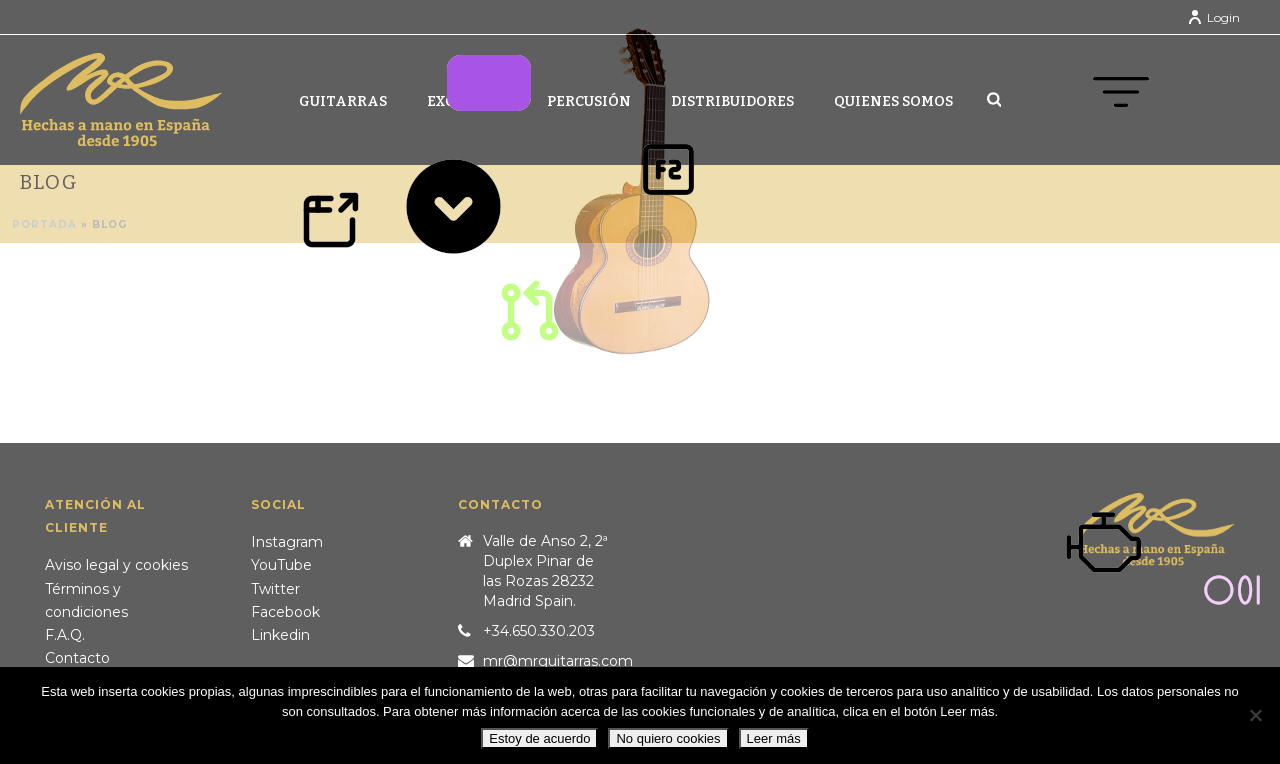 This screenshot has height=764, width=1280. I want to click on toggle F2 function key shortcut, so click(668, 169).